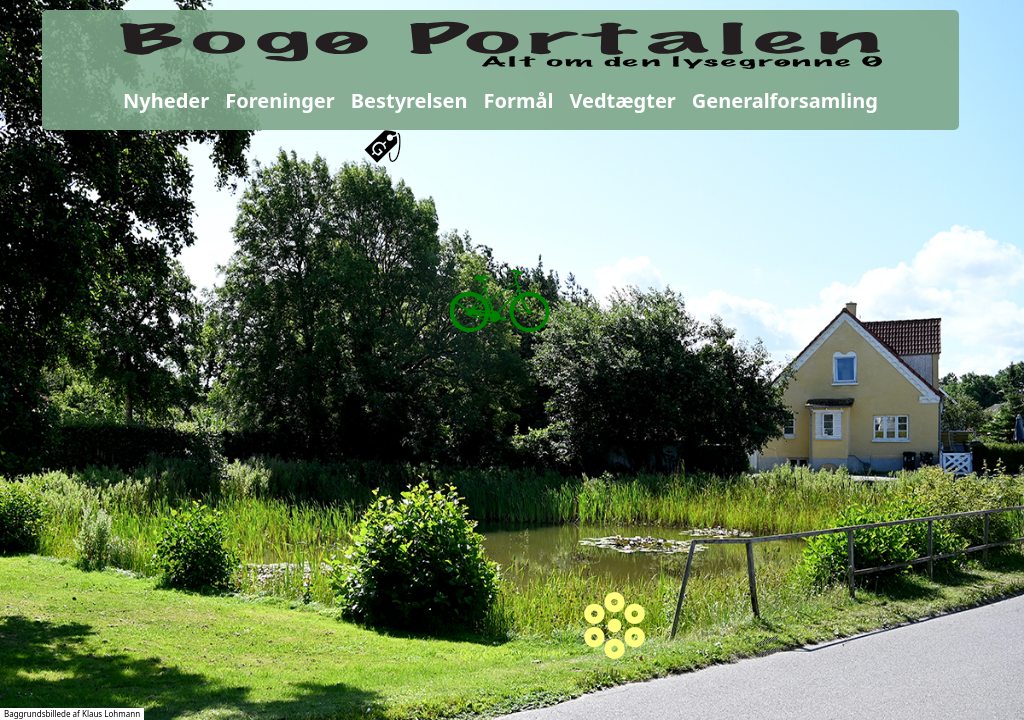  I want to click on select chaingun weapon in game, so click(614, 625).